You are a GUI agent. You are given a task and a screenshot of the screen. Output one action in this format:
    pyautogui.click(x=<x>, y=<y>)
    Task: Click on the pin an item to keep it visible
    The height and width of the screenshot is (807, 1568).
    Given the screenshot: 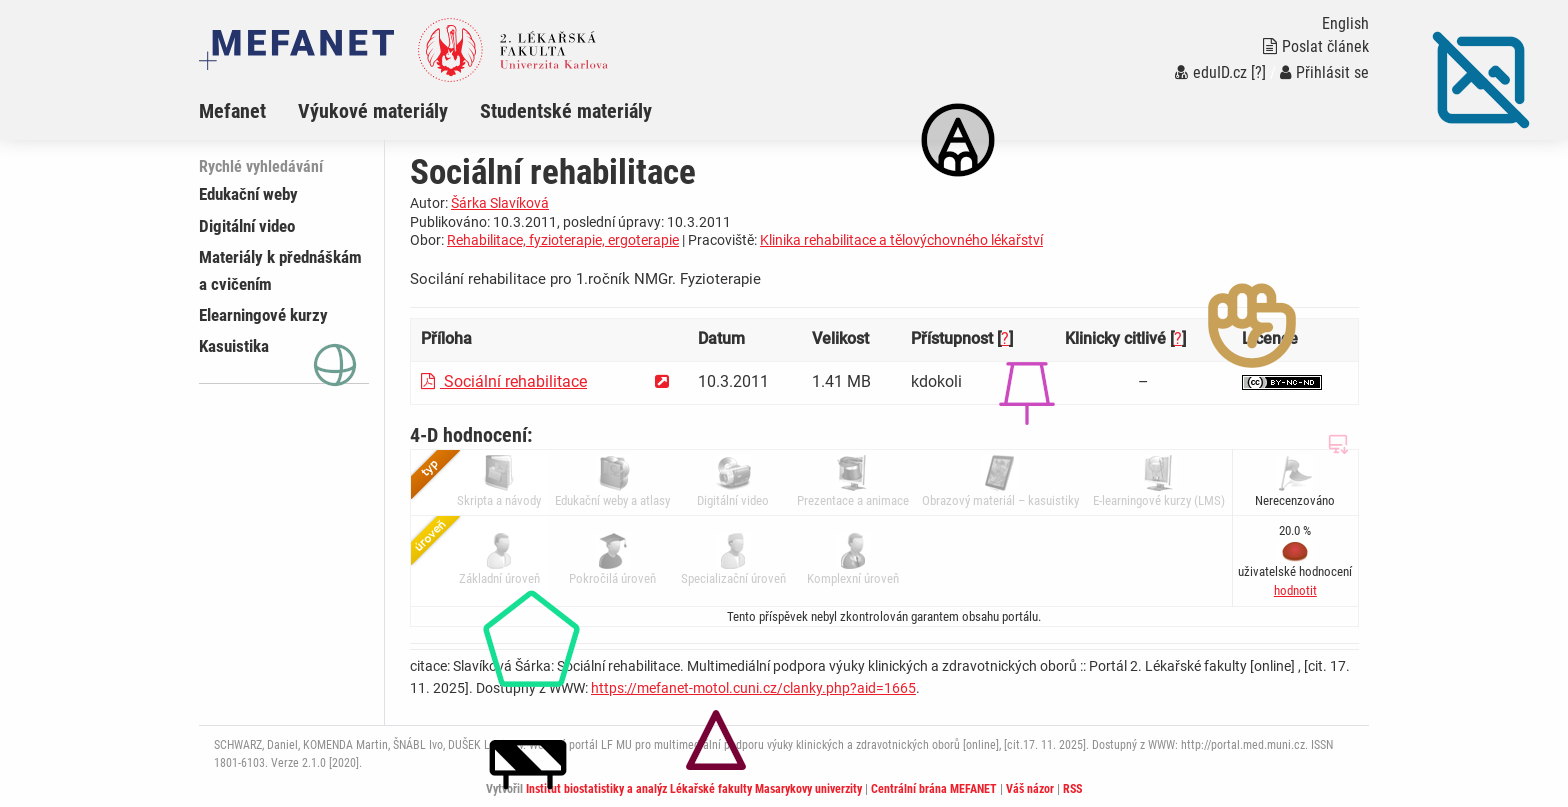 What is the action you would take?
    pyautogui.click(x=1027, y=390)
    